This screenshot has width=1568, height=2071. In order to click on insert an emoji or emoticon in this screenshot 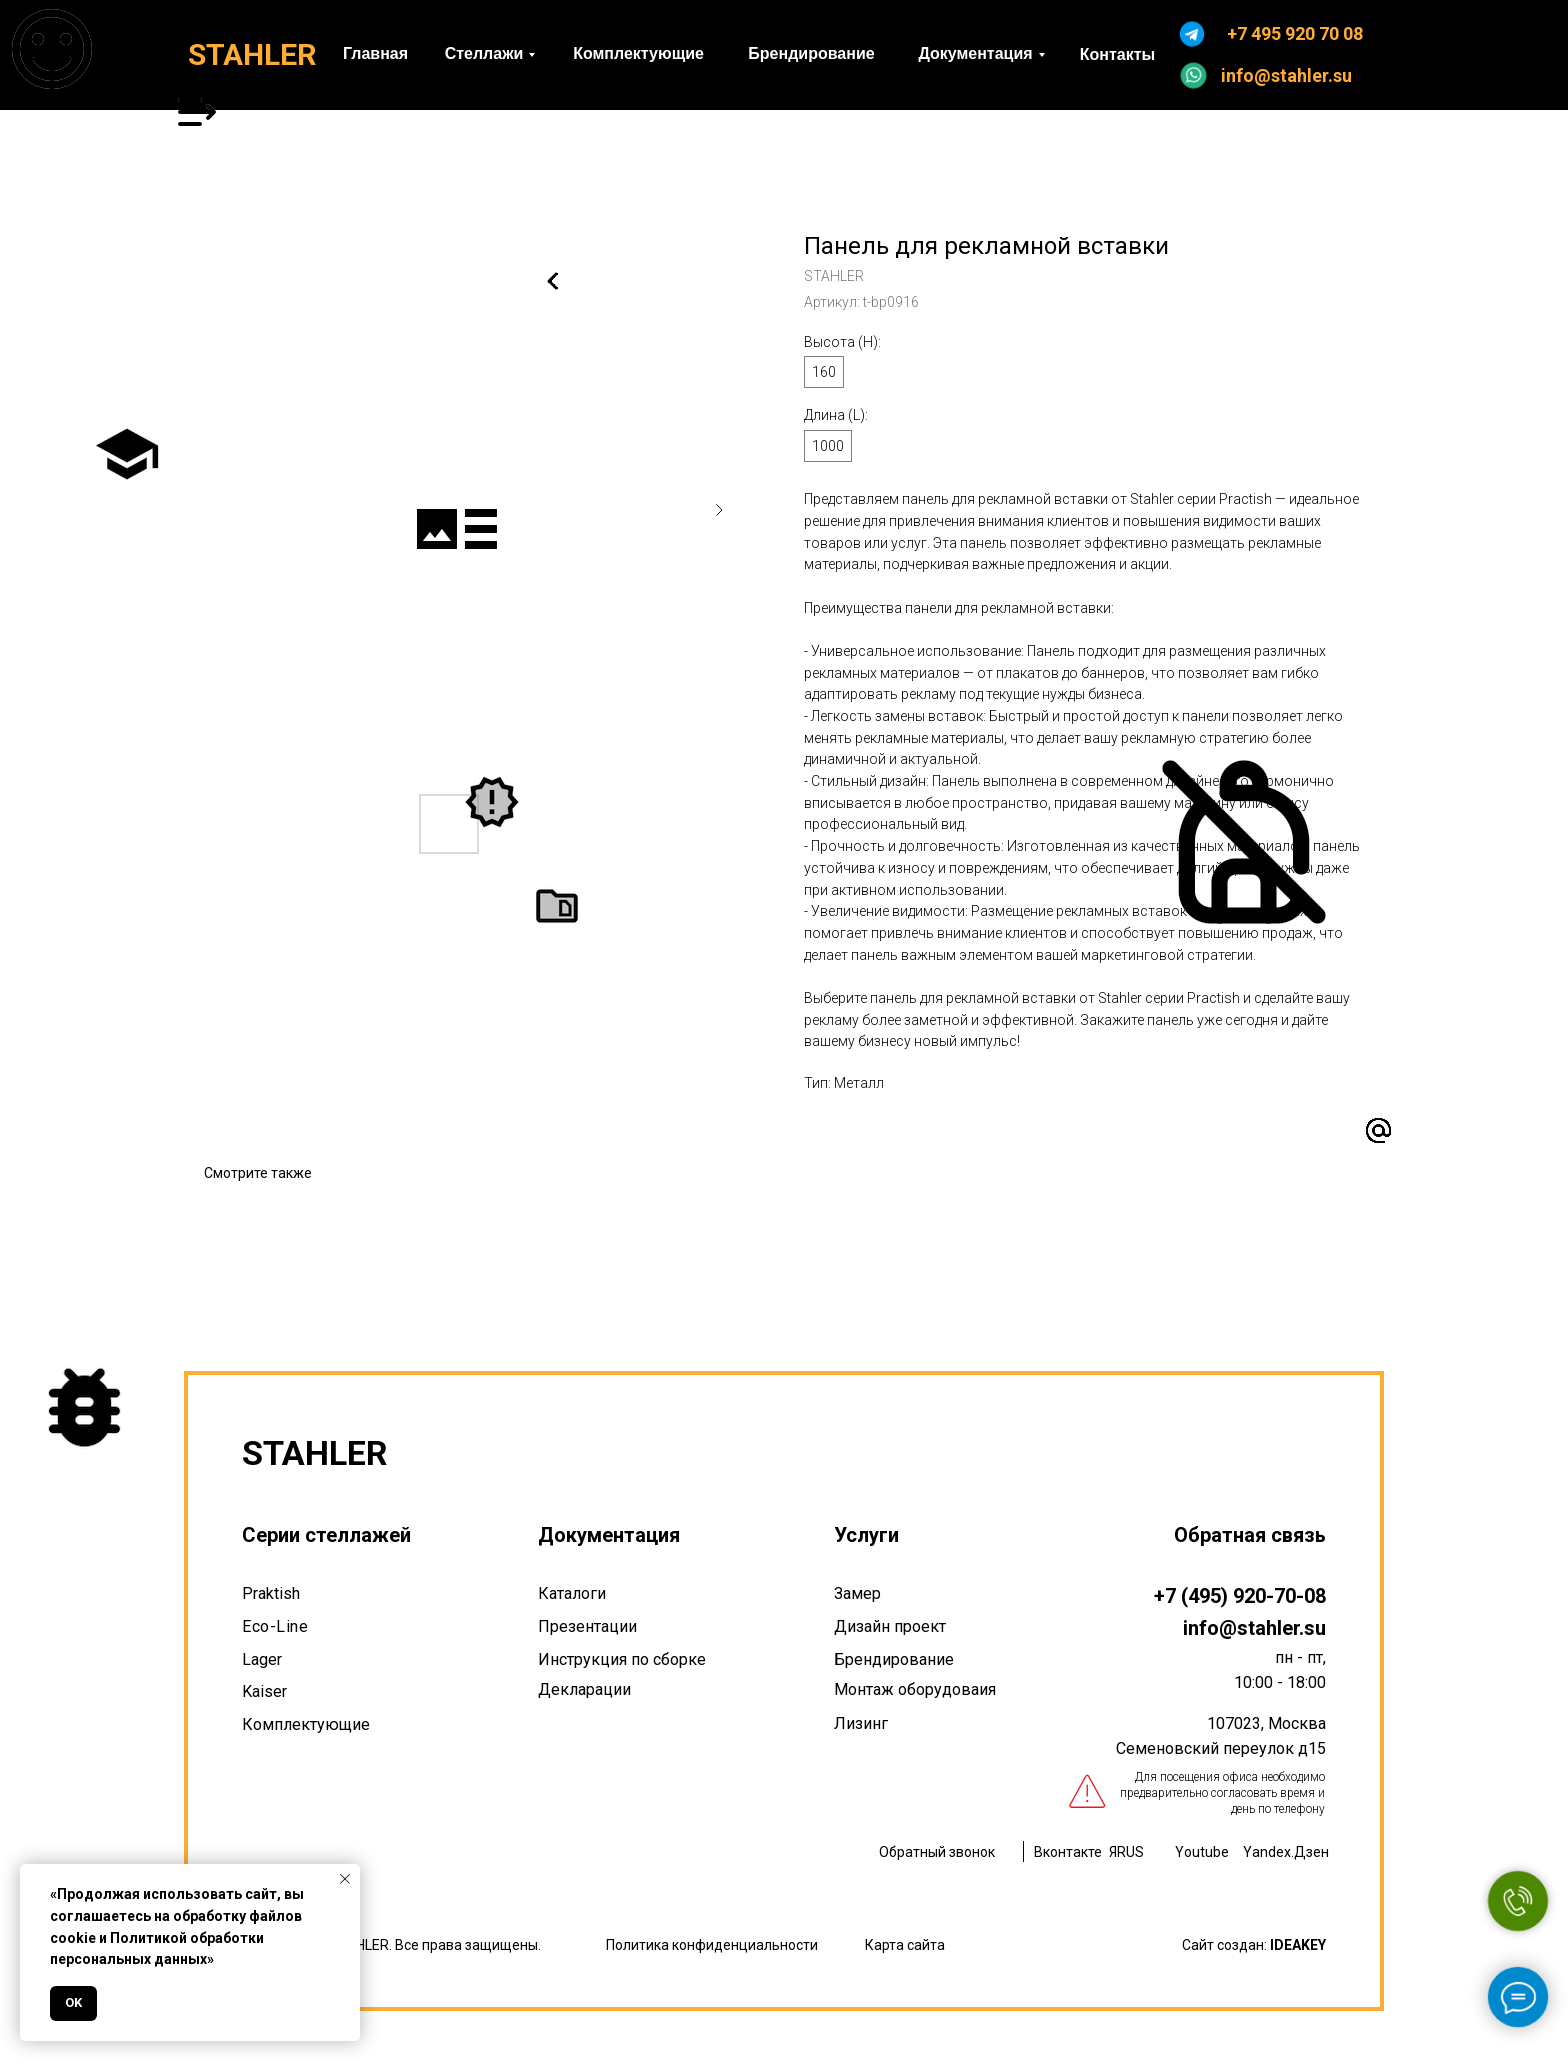, I will do `click(52, 49)`.